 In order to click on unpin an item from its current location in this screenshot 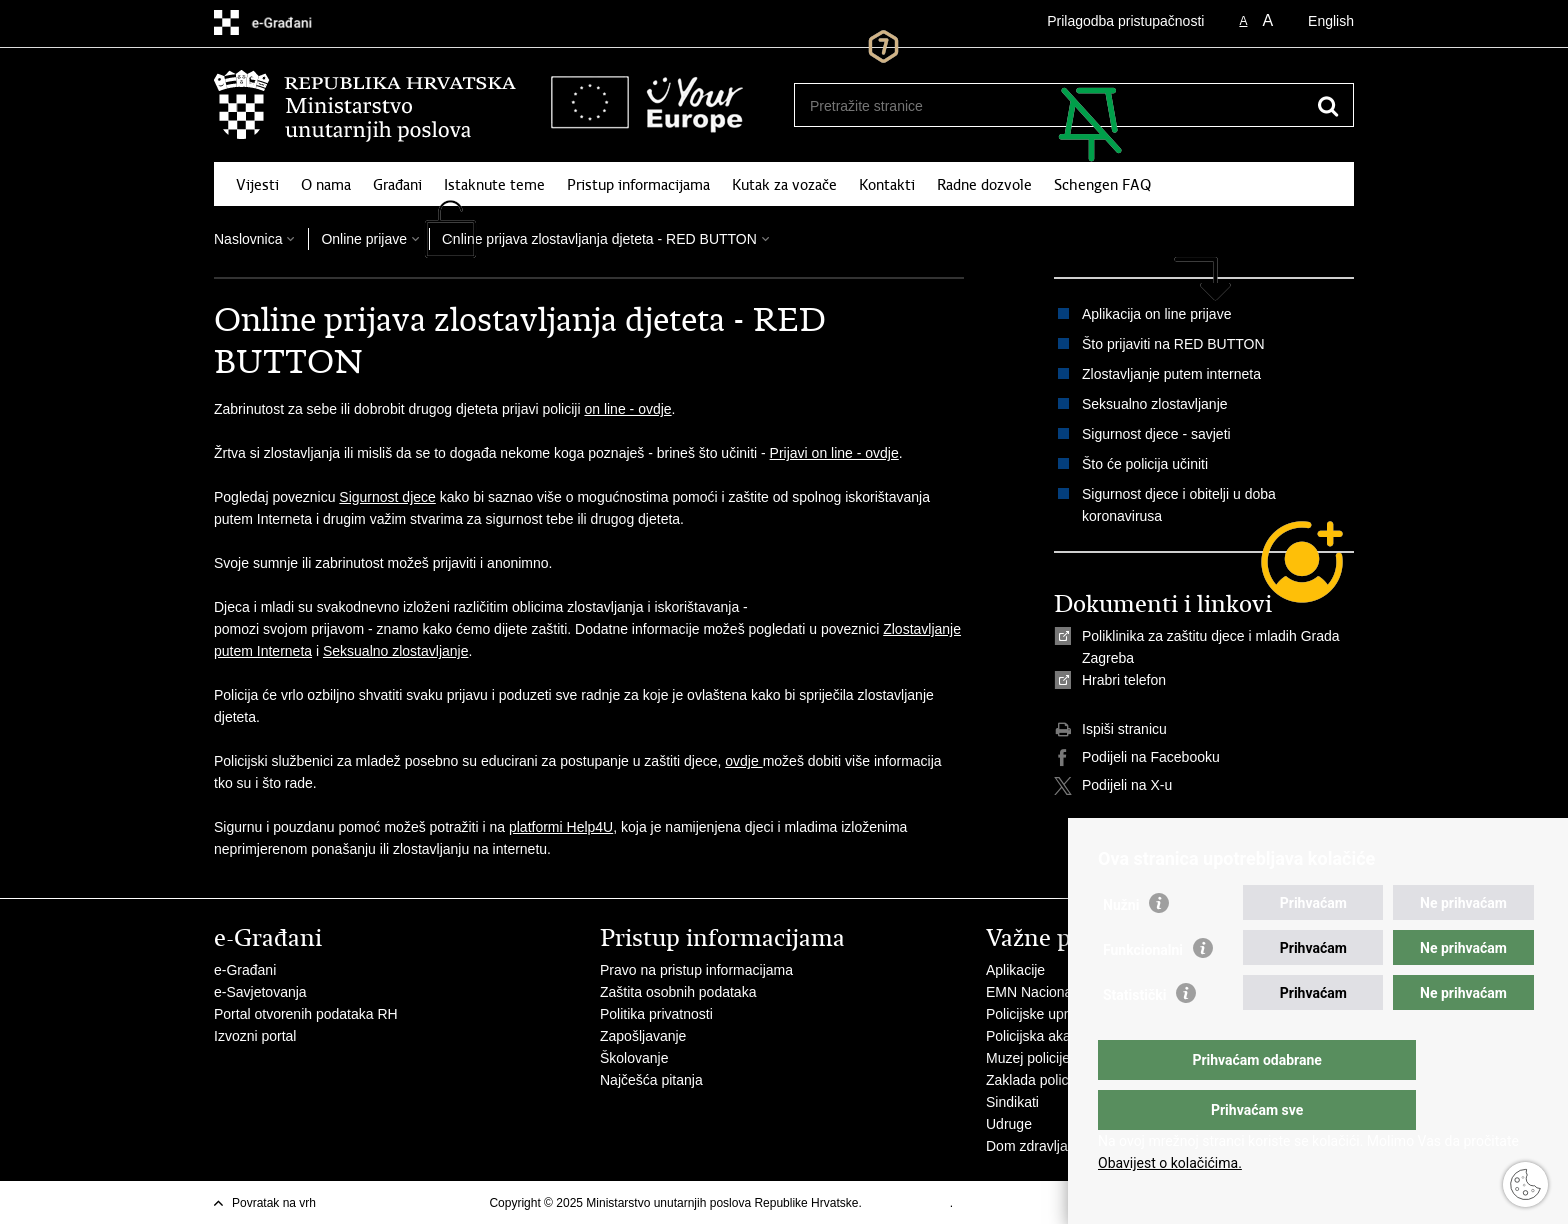, I will do `click(1091, 120)`.